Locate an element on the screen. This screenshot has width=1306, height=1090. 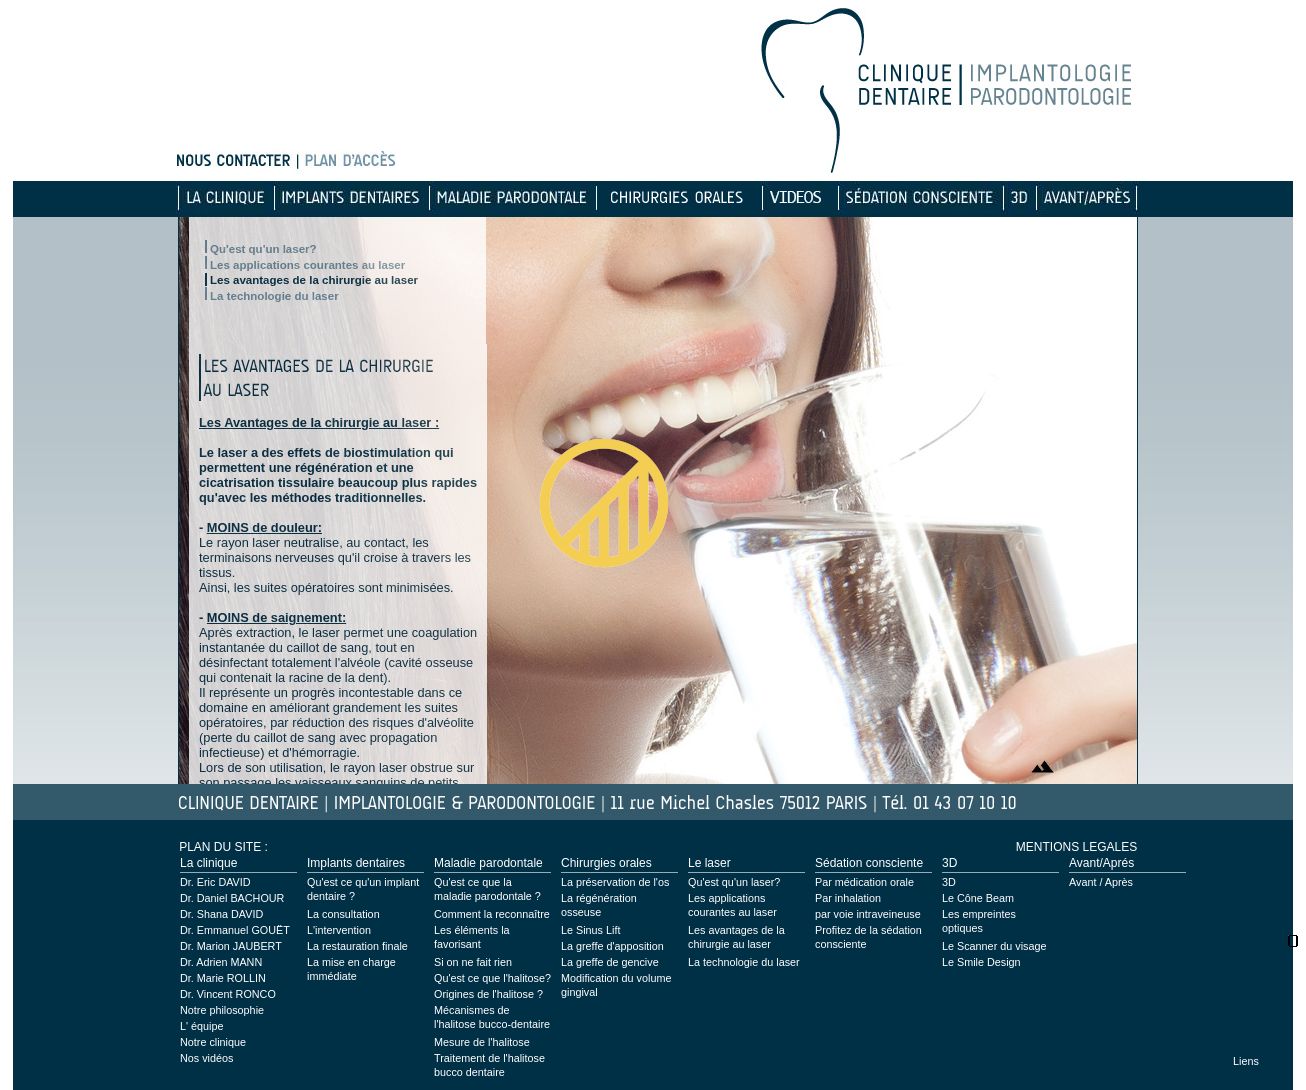
filter photos by landscape or mountain scenery is located at coordinates (1042, 766).